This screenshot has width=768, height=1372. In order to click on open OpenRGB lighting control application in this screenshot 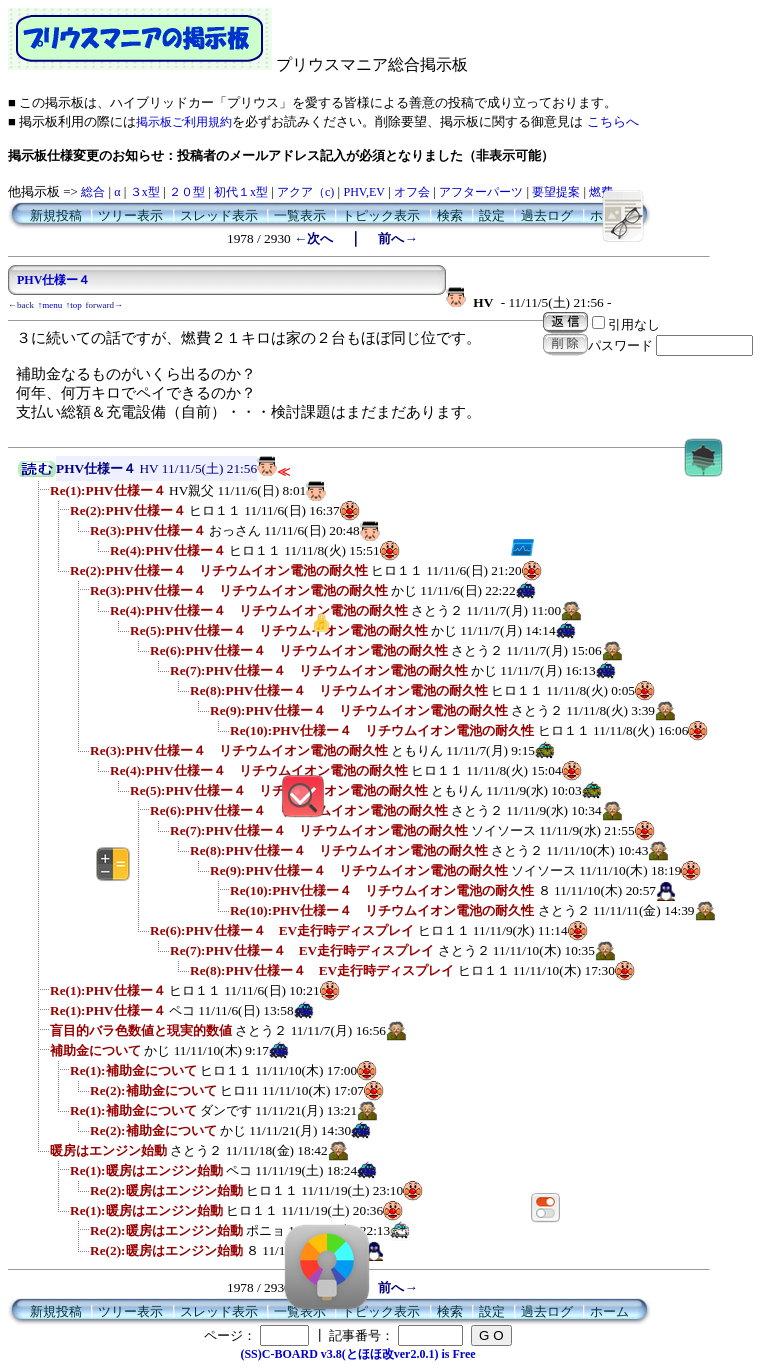, I will do `click(327, 1267)`.